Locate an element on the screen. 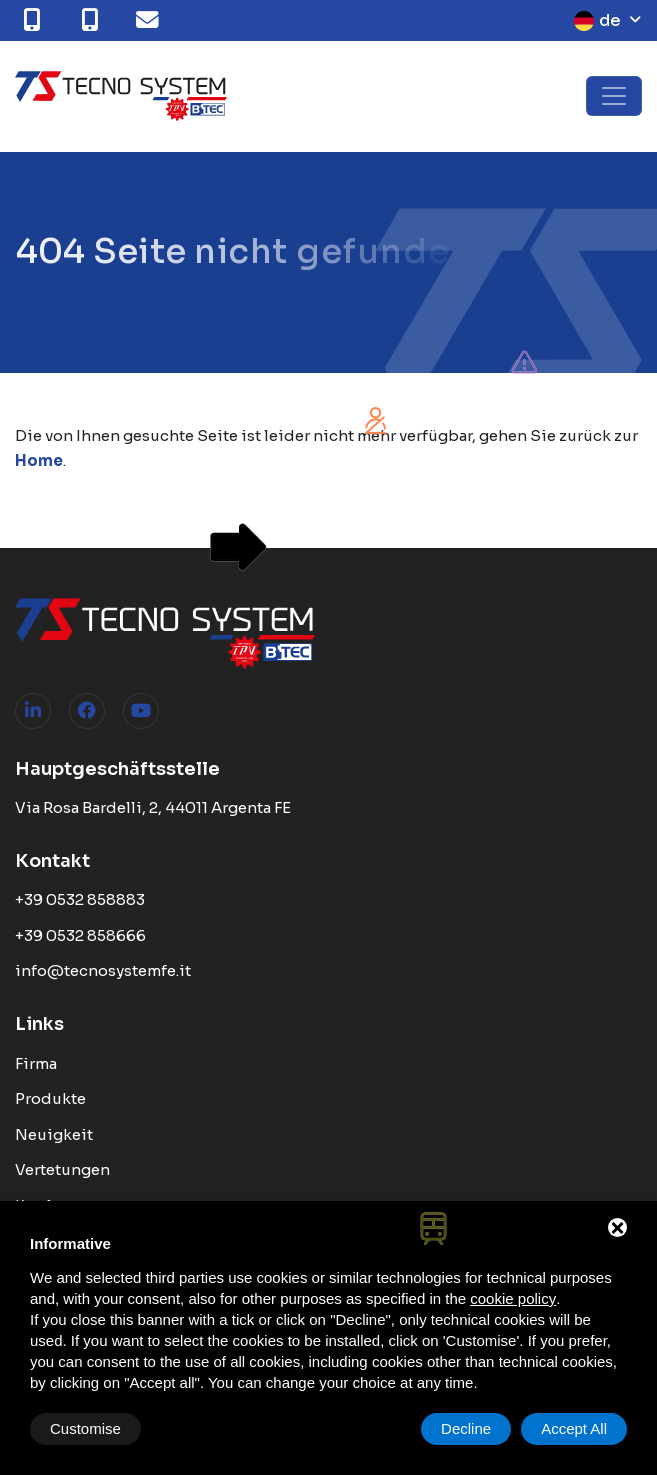  indicates a warning or caution state is located at coordinates (524, 362).